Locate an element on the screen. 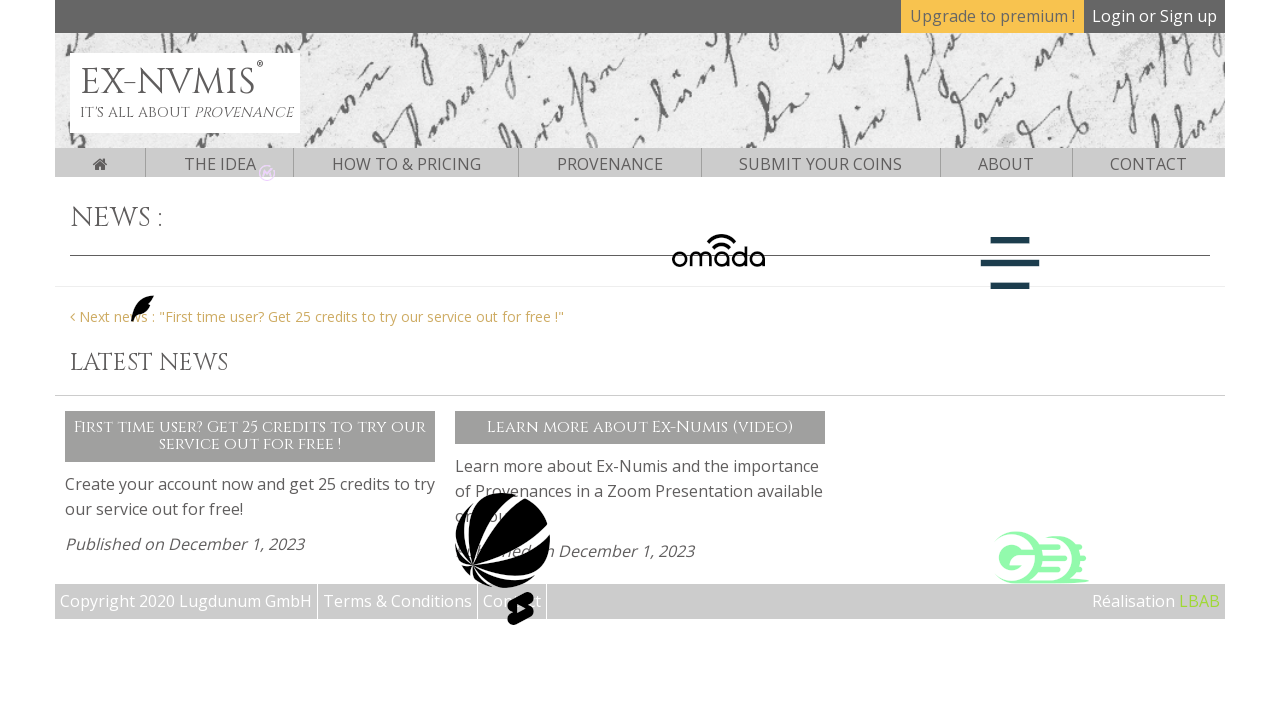  sat.1 german television network logo is located at coordinates (502, 540).